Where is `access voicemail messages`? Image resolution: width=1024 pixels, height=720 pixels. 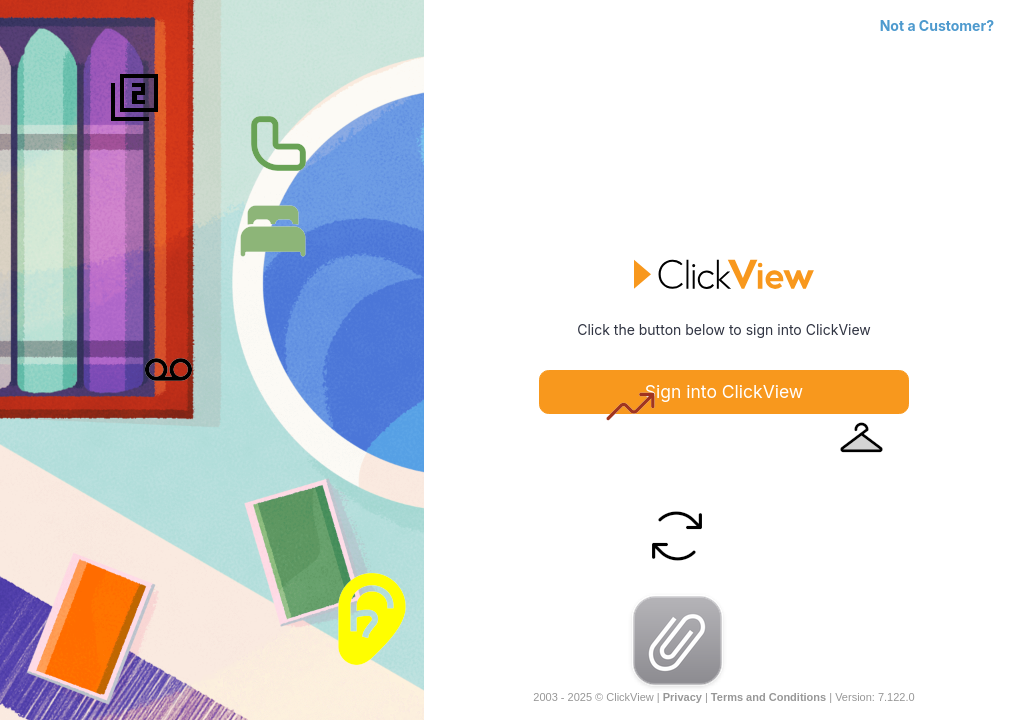 access voicemail messages is located at coordinates (168, 369).